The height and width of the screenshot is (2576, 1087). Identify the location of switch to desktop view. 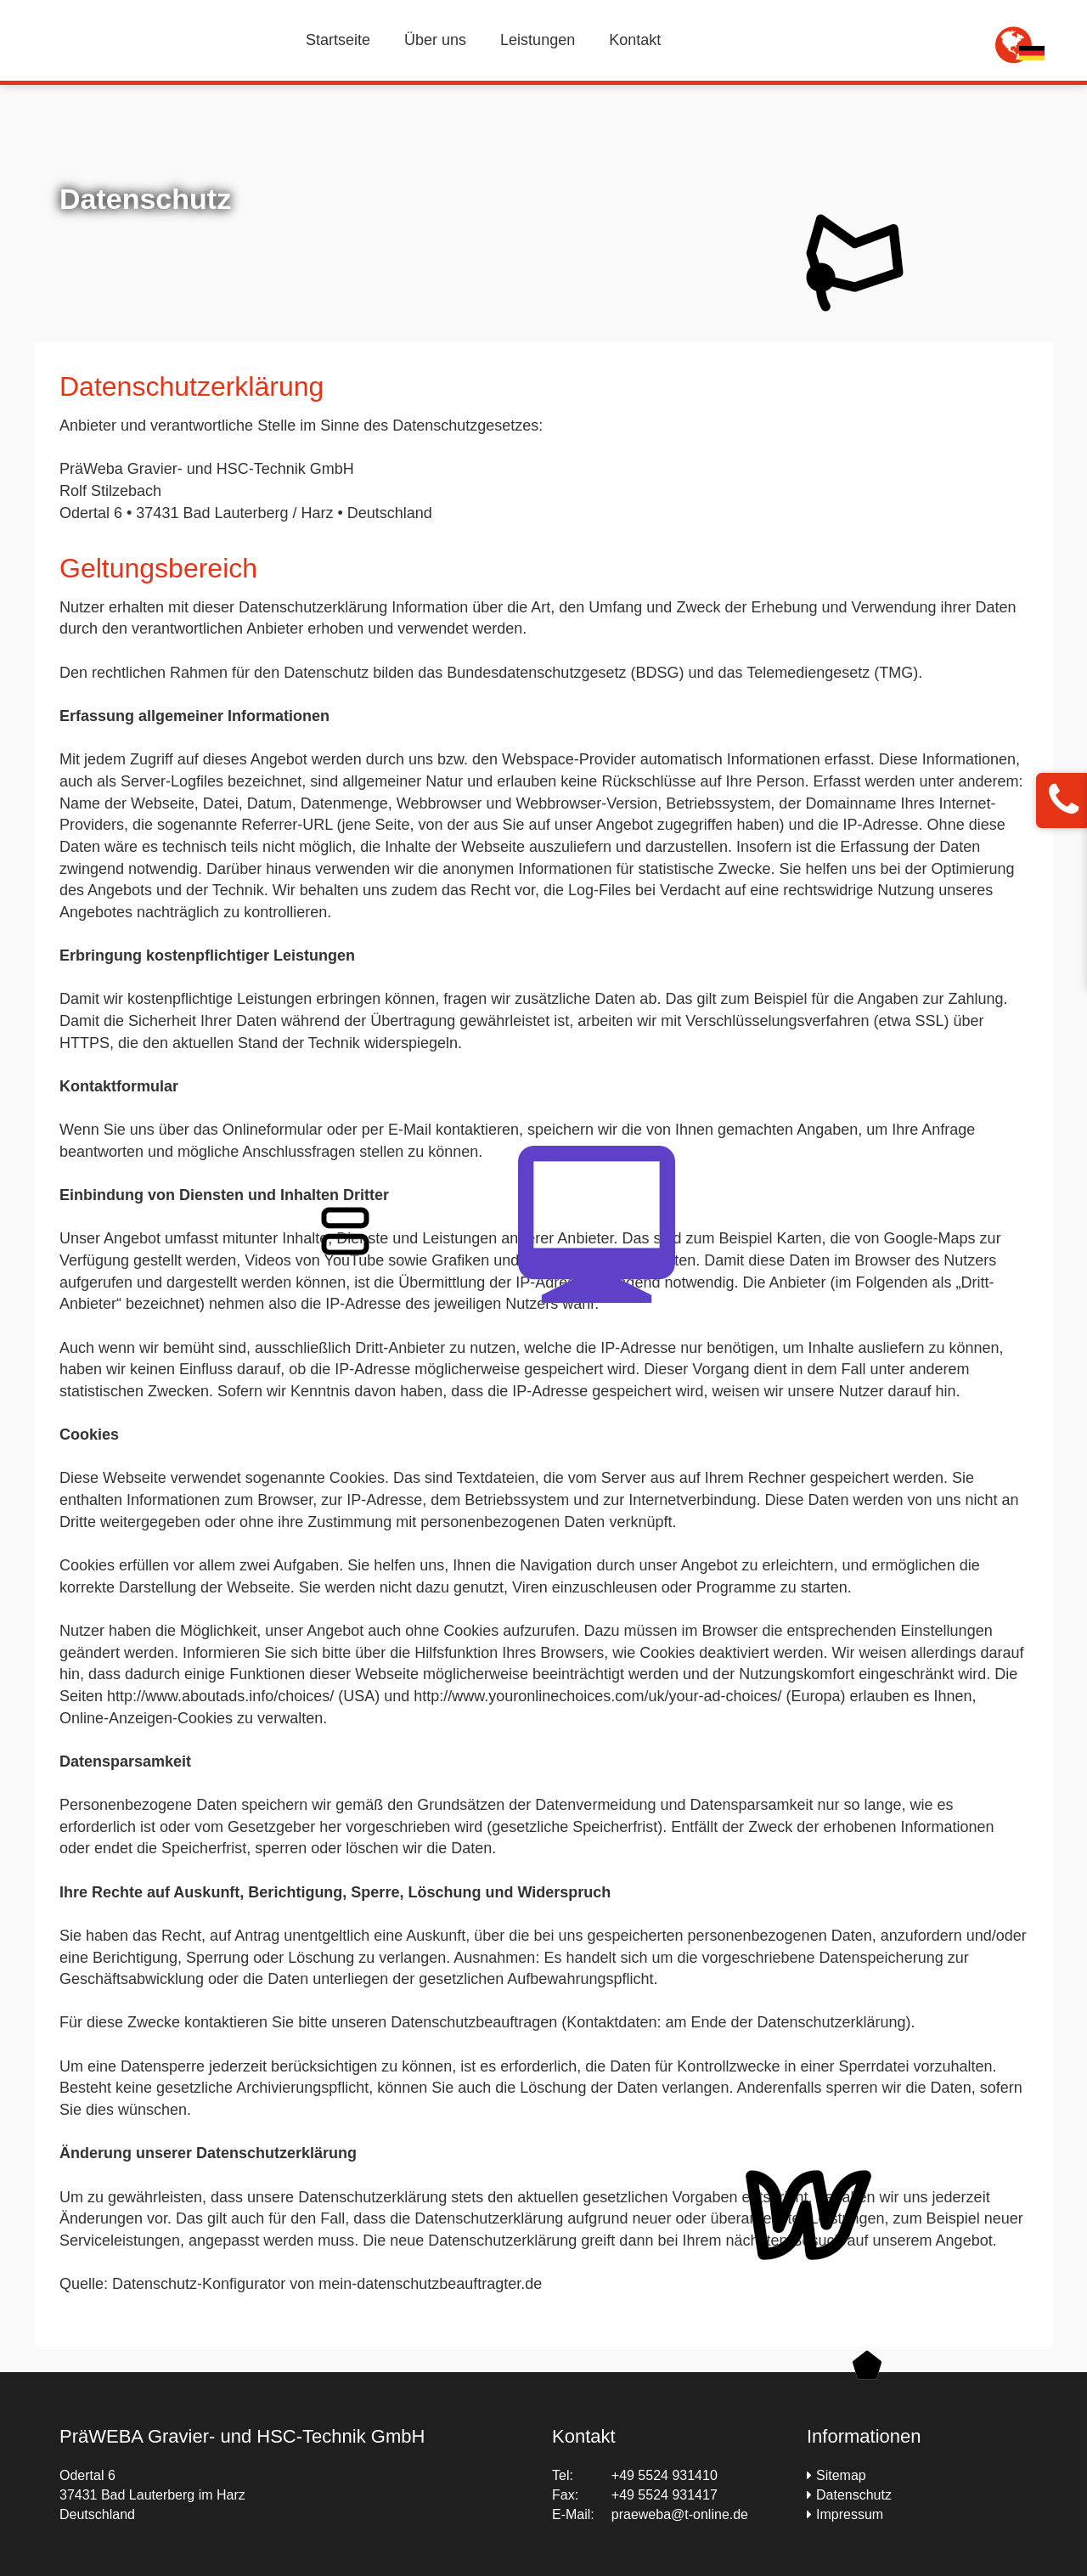
(596, 1224).